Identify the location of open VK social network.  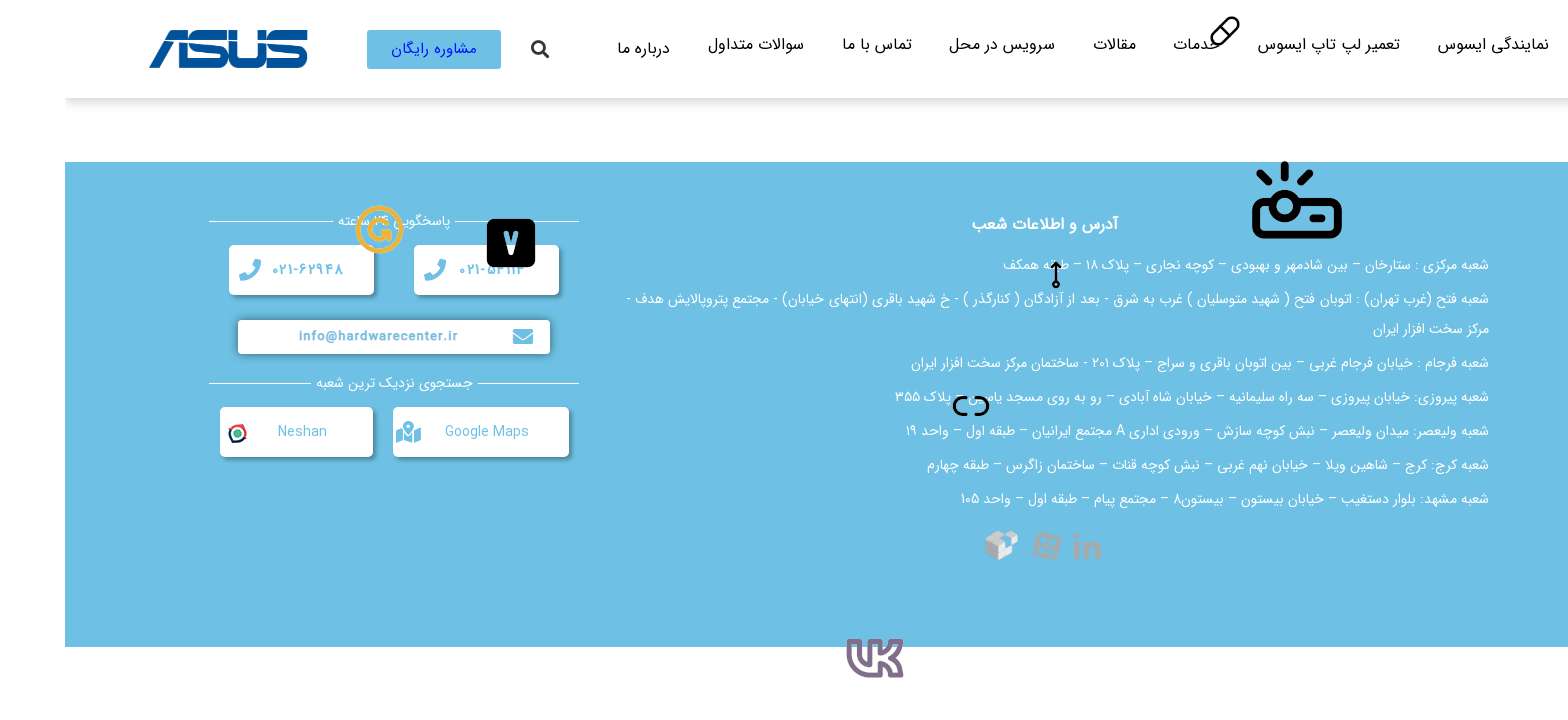
(875, 657).